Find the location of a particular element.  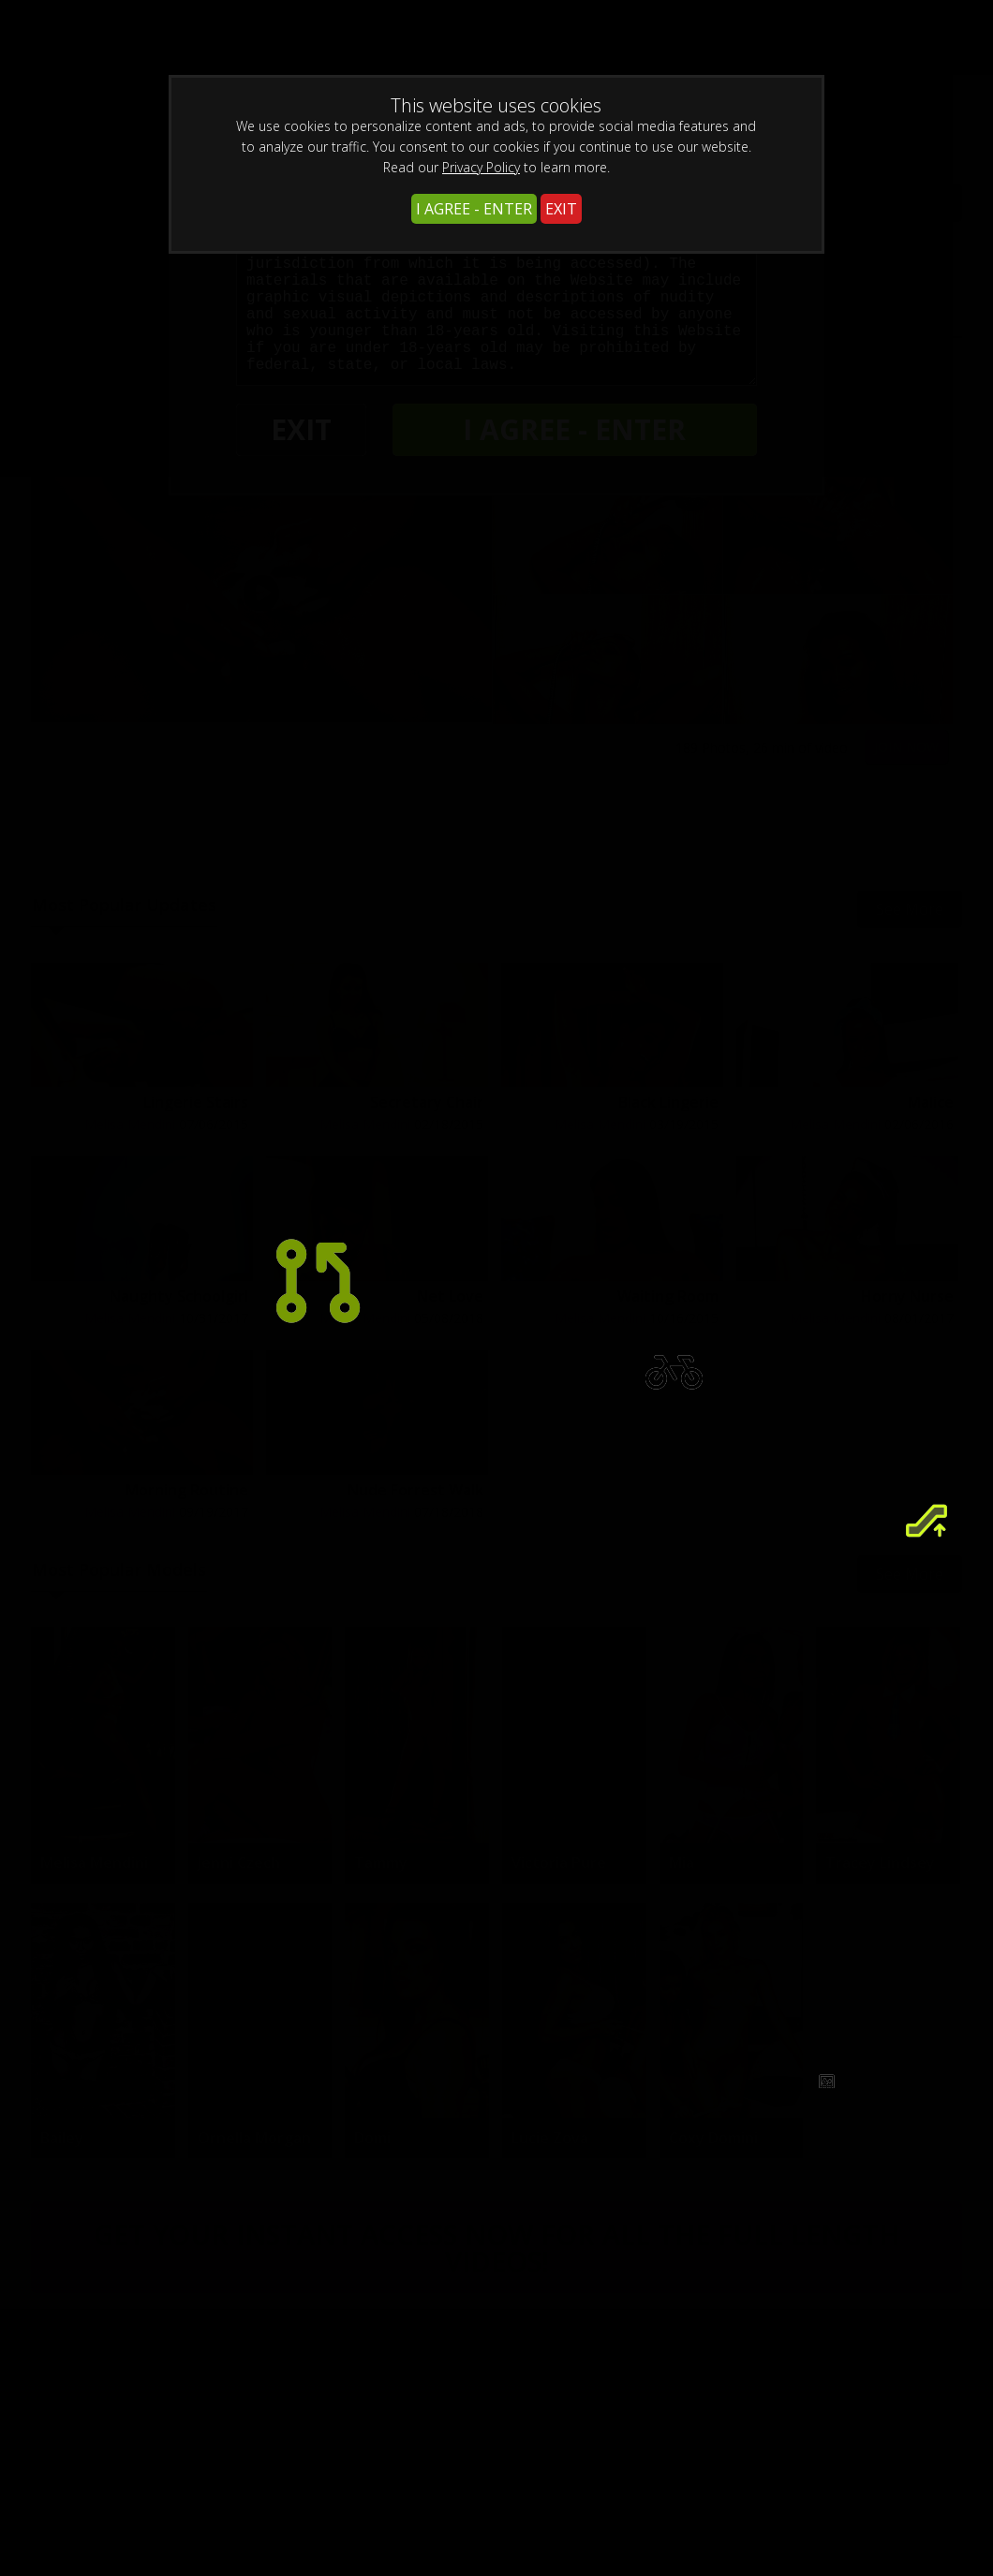

create a new pull request is located at coordinates (315, 1281).